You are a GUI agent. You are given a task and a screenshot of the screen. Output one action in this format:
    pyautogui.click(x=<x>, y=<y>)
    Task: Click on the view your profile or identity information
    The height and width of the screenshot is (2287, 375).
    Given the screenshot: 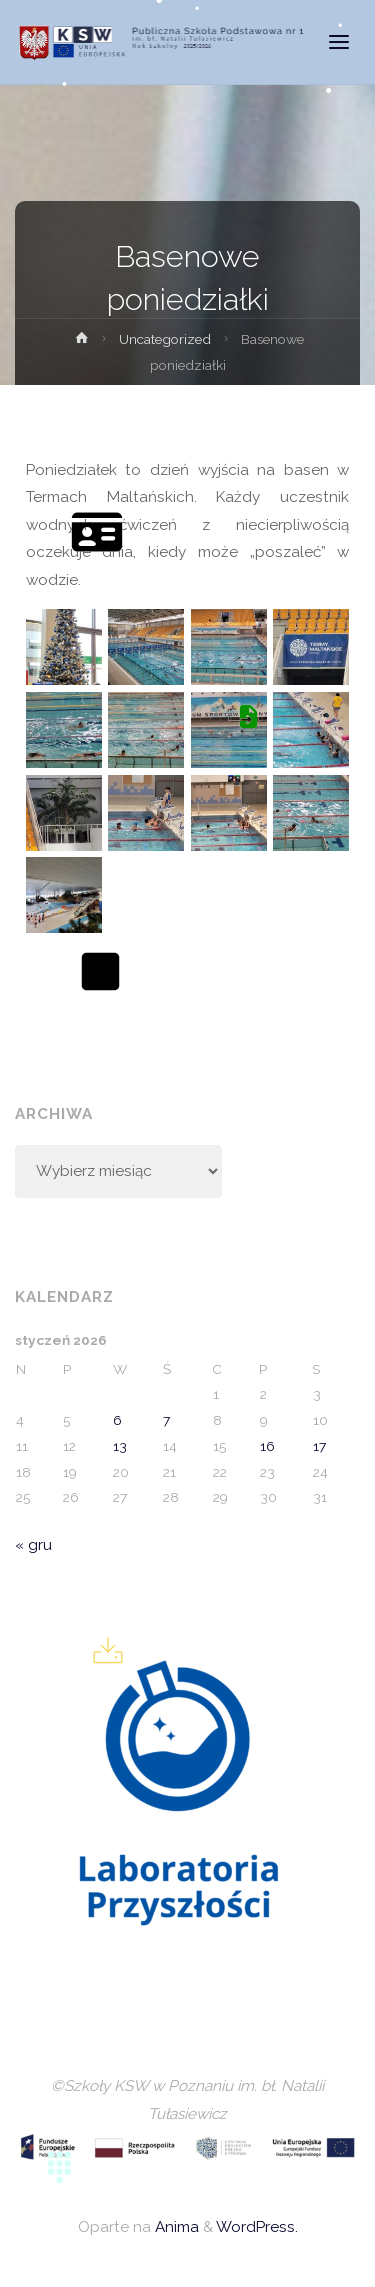 What is the action you would take?
    pyautogui.click(x=97, y=532)
    